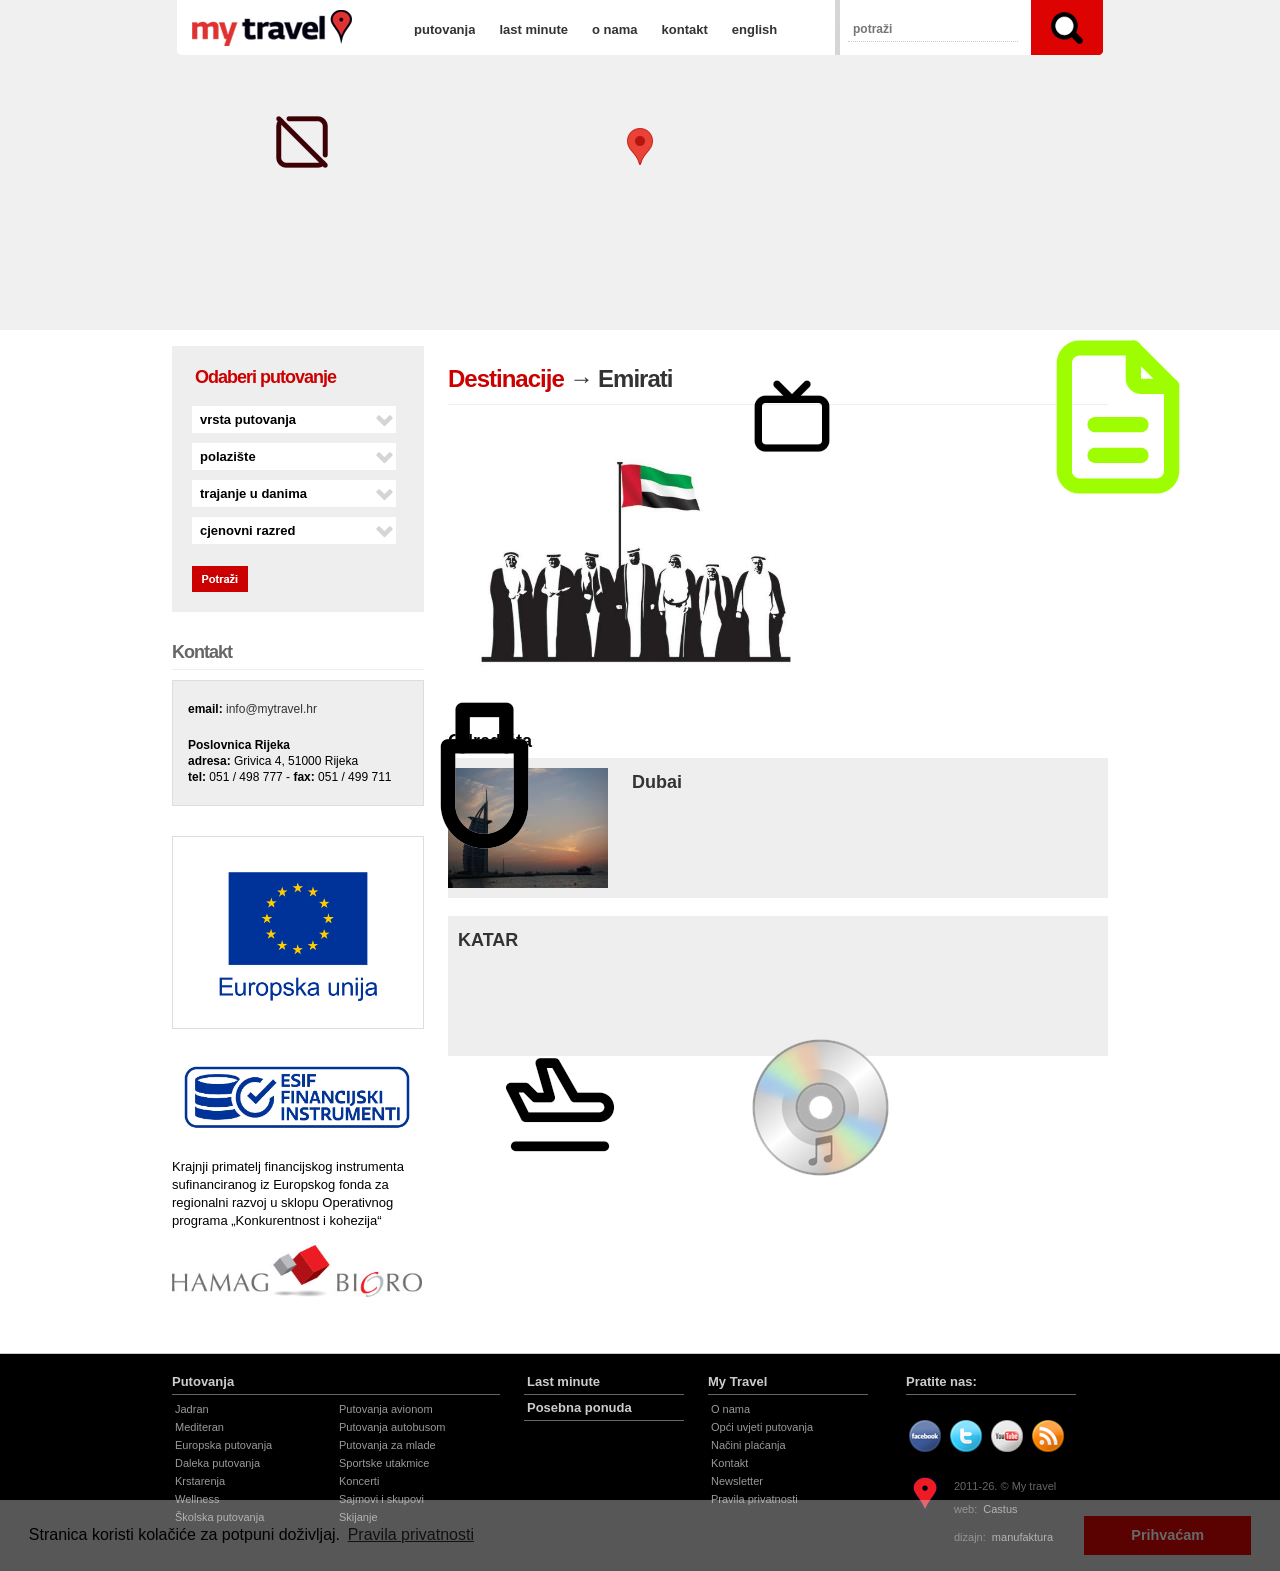 The width and height of the screenshot is (1280, 1571). Describe the element at coordinates (792, 418) in the screenshot. I see `access tv or video streaming options` at that location.